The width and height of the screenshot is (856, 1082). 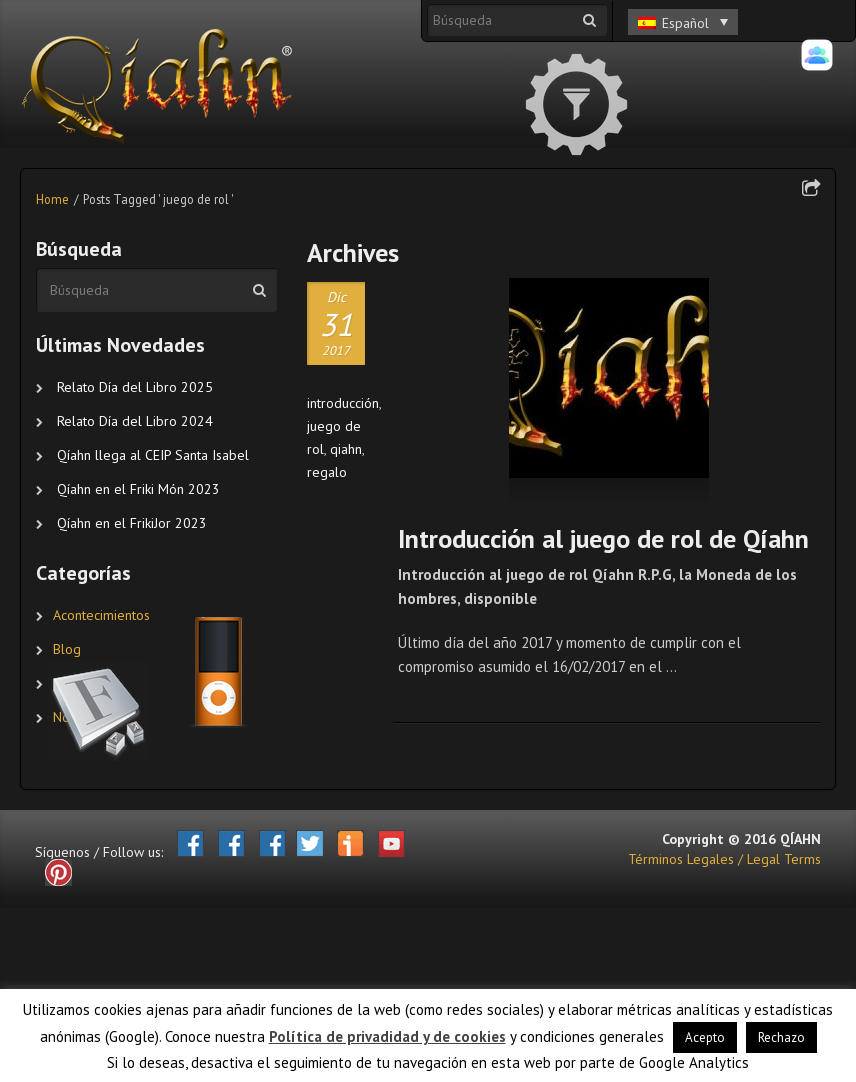 What do you see at coordinates (98, 710) in the screenshot?
I see `font notification or typography-related system alert` at bounding box center [98, 710].